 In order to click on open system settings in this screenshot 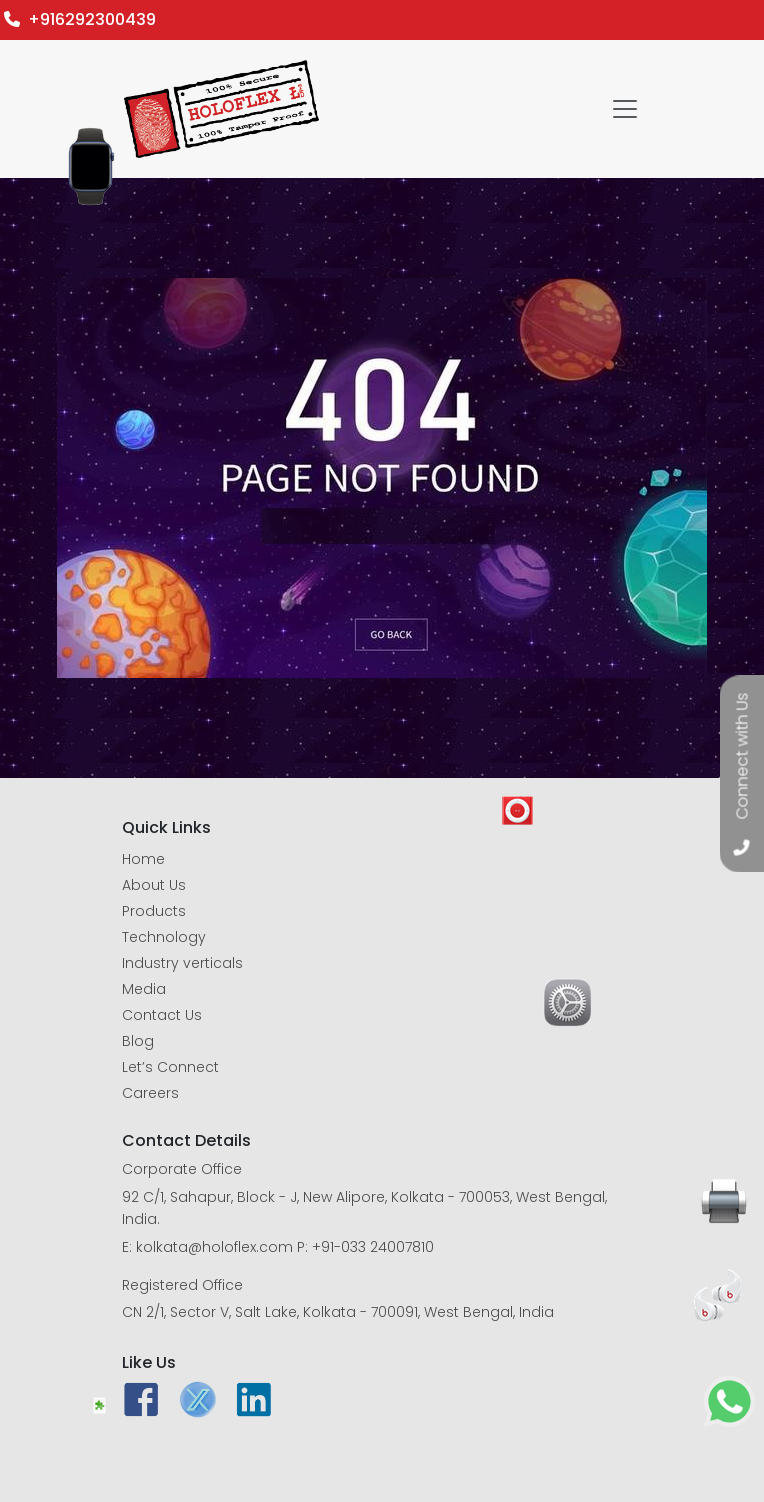, I will do `click(567, 1002)`.